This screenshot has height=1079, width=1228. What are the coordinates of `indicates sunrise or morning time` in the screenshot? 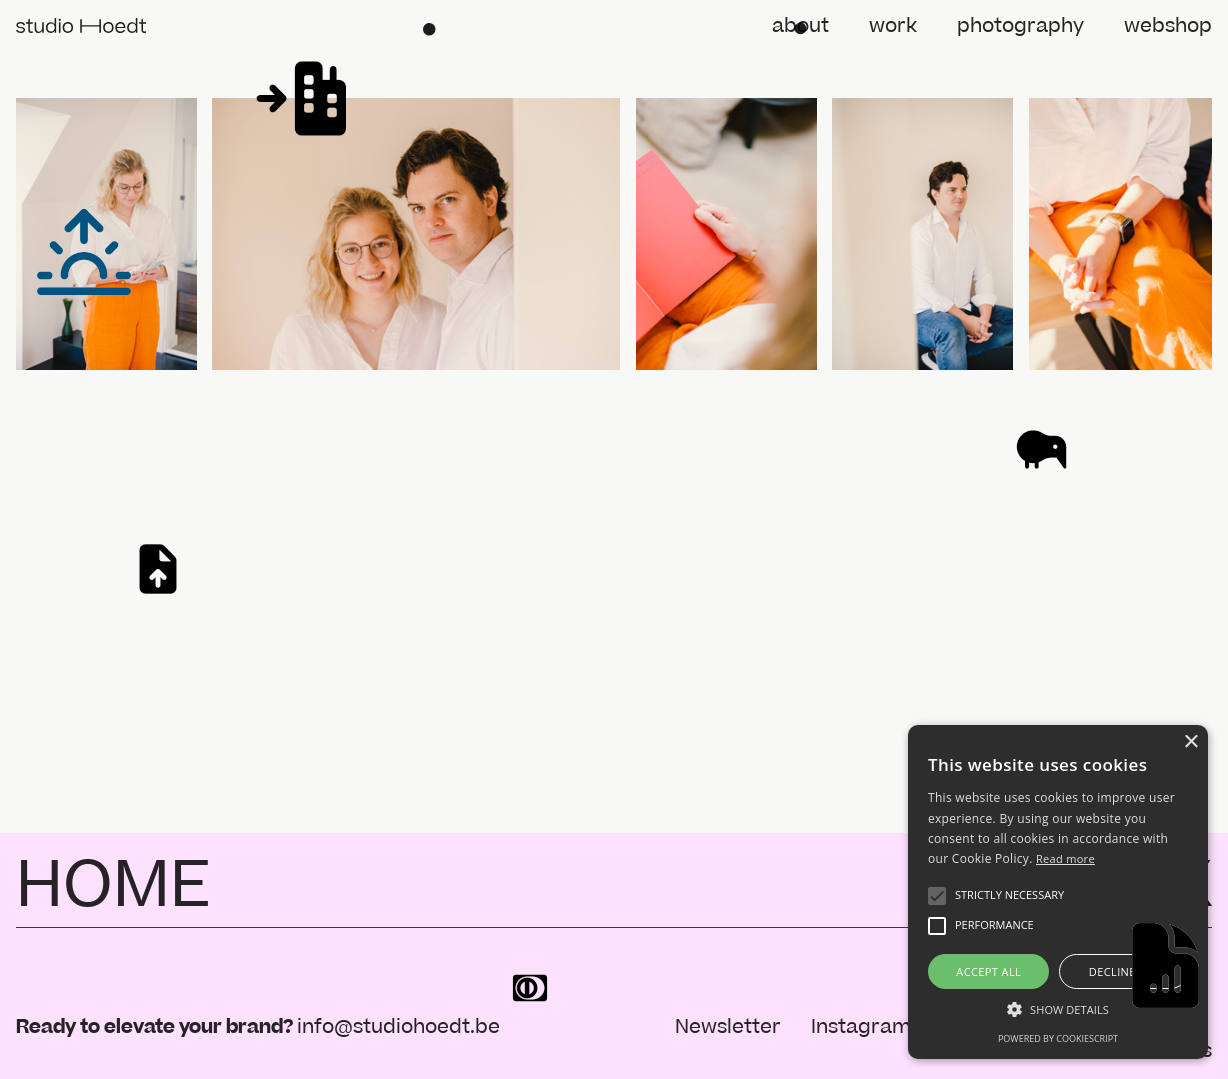 It's located at (84, 252).